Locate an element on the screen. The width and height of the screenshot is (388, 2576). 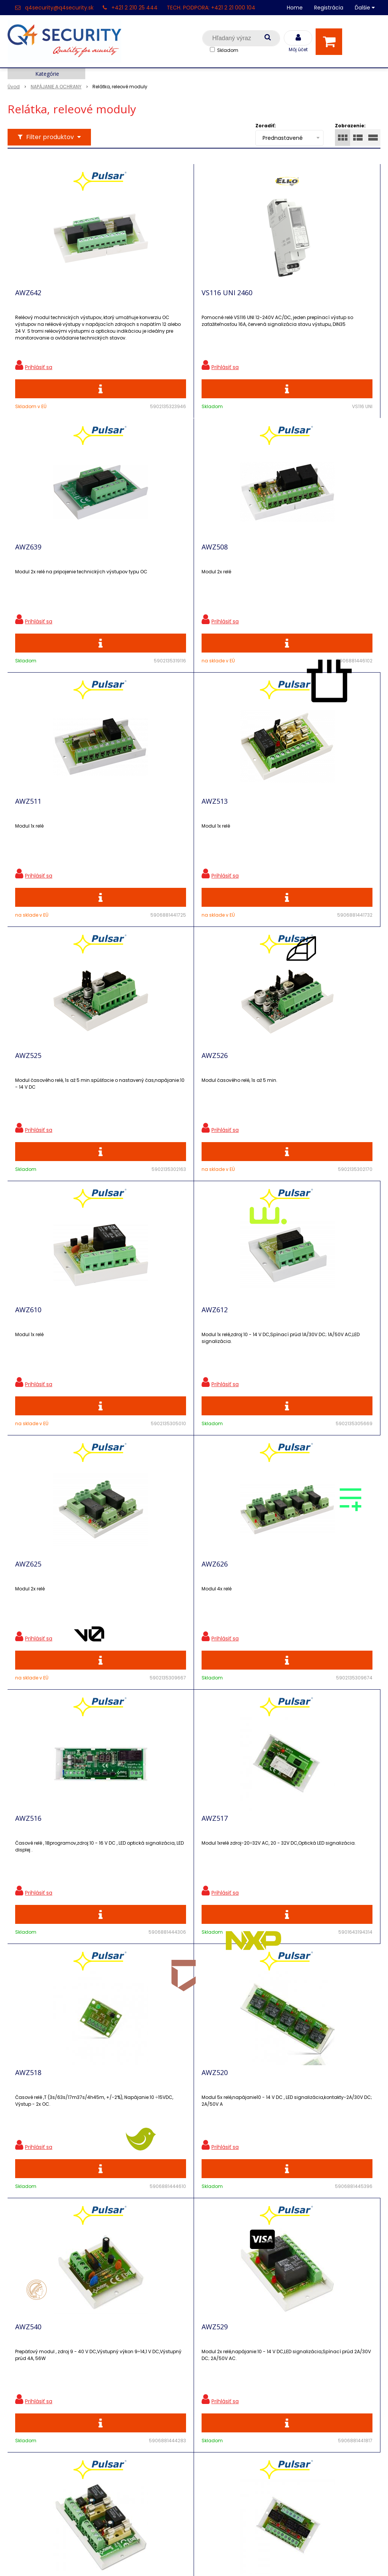
rollbar error monitoring service logo is located at coordinates (301, 948).